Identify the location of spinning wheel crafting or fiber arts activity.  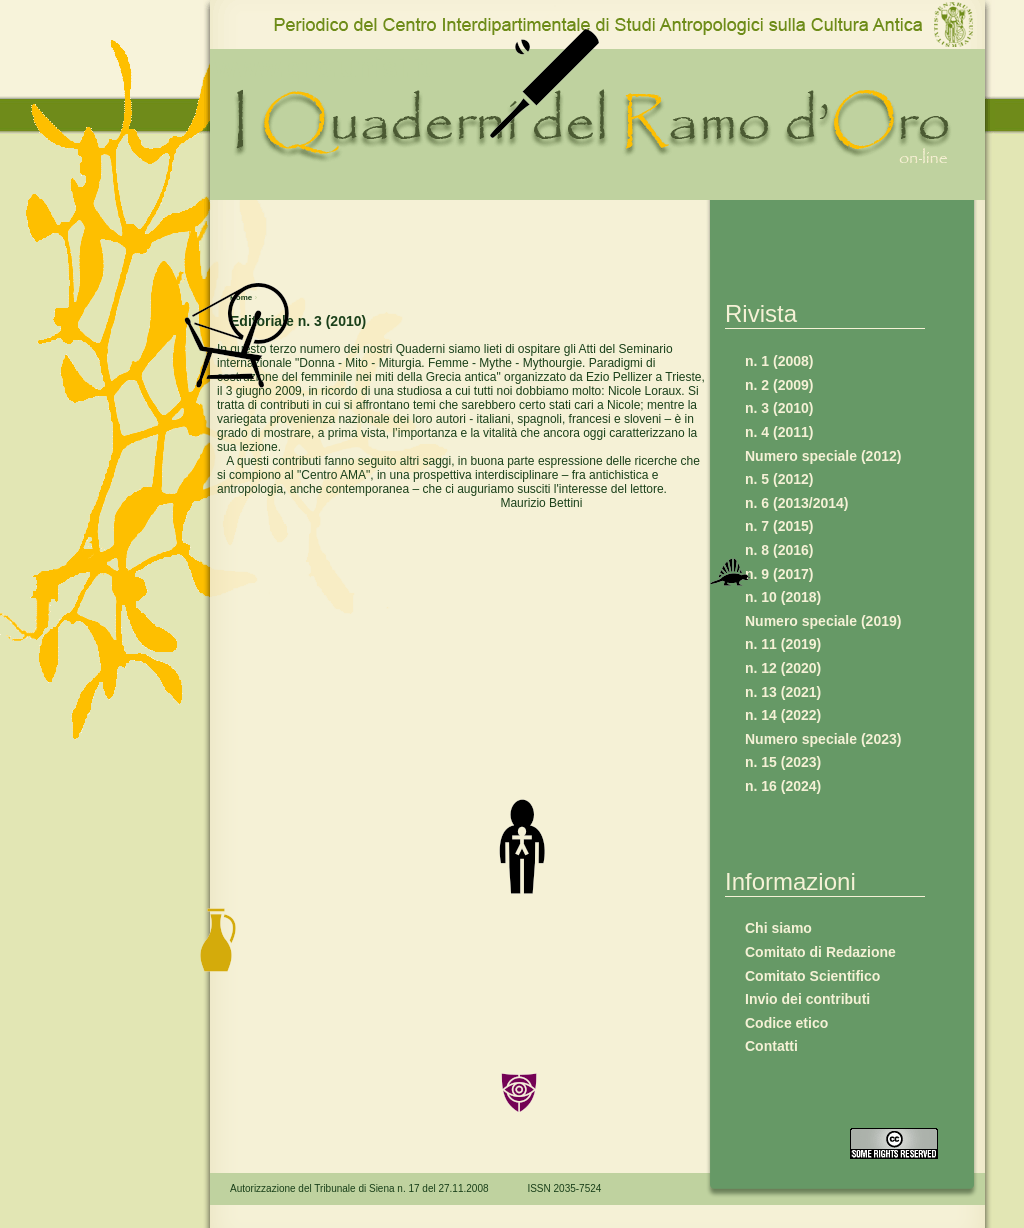
(236, 336).